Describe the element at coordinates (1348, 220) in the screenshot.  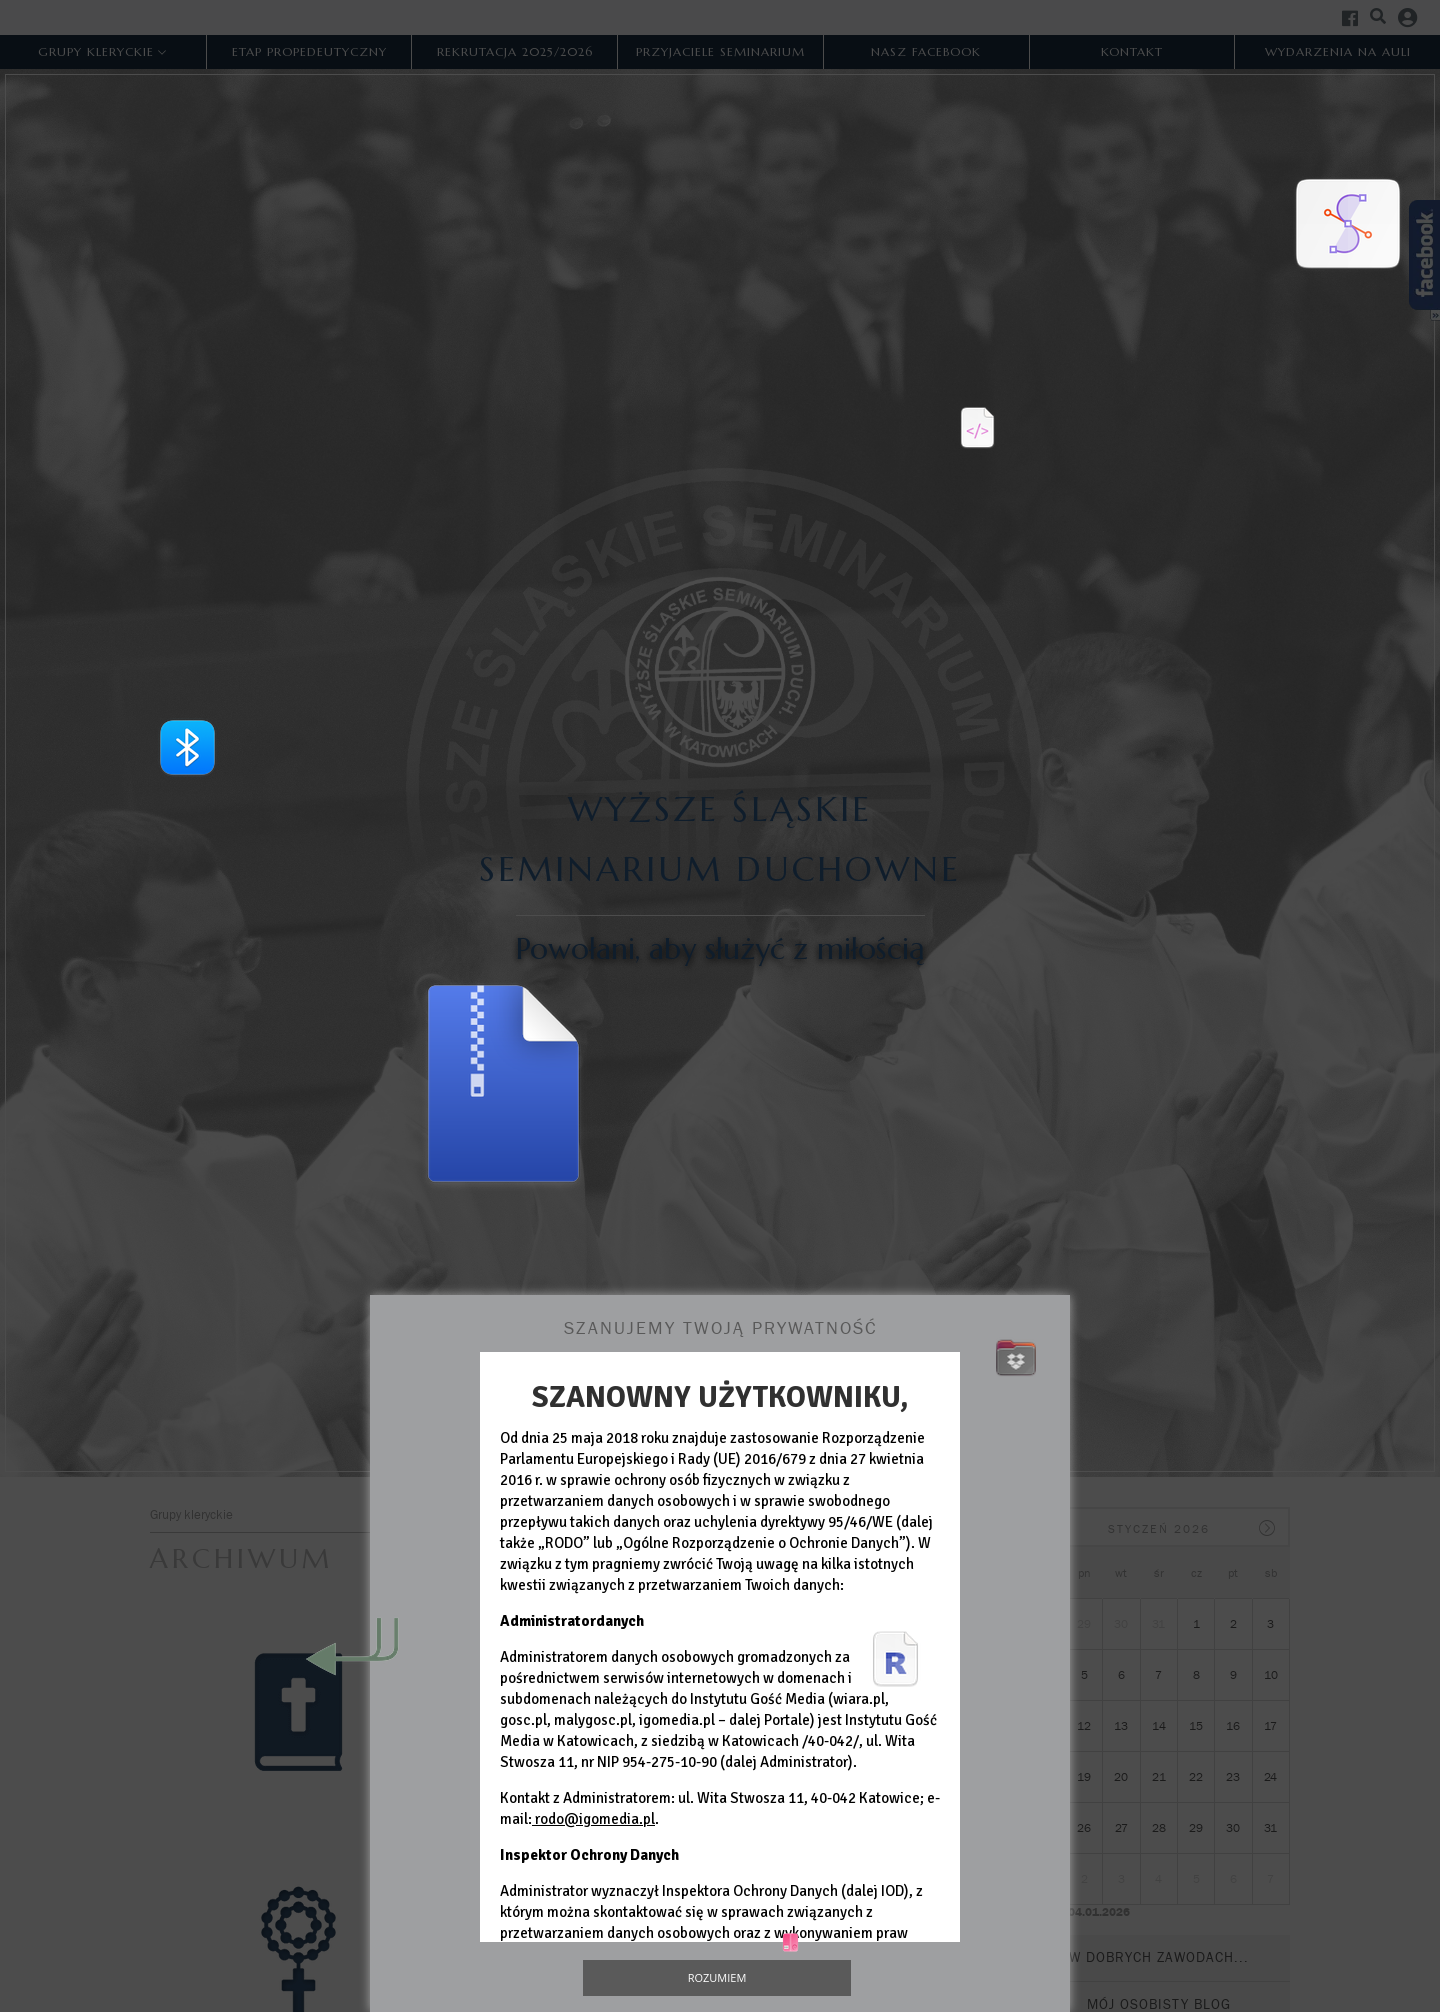
I see `compressed SVG image file` at that location.